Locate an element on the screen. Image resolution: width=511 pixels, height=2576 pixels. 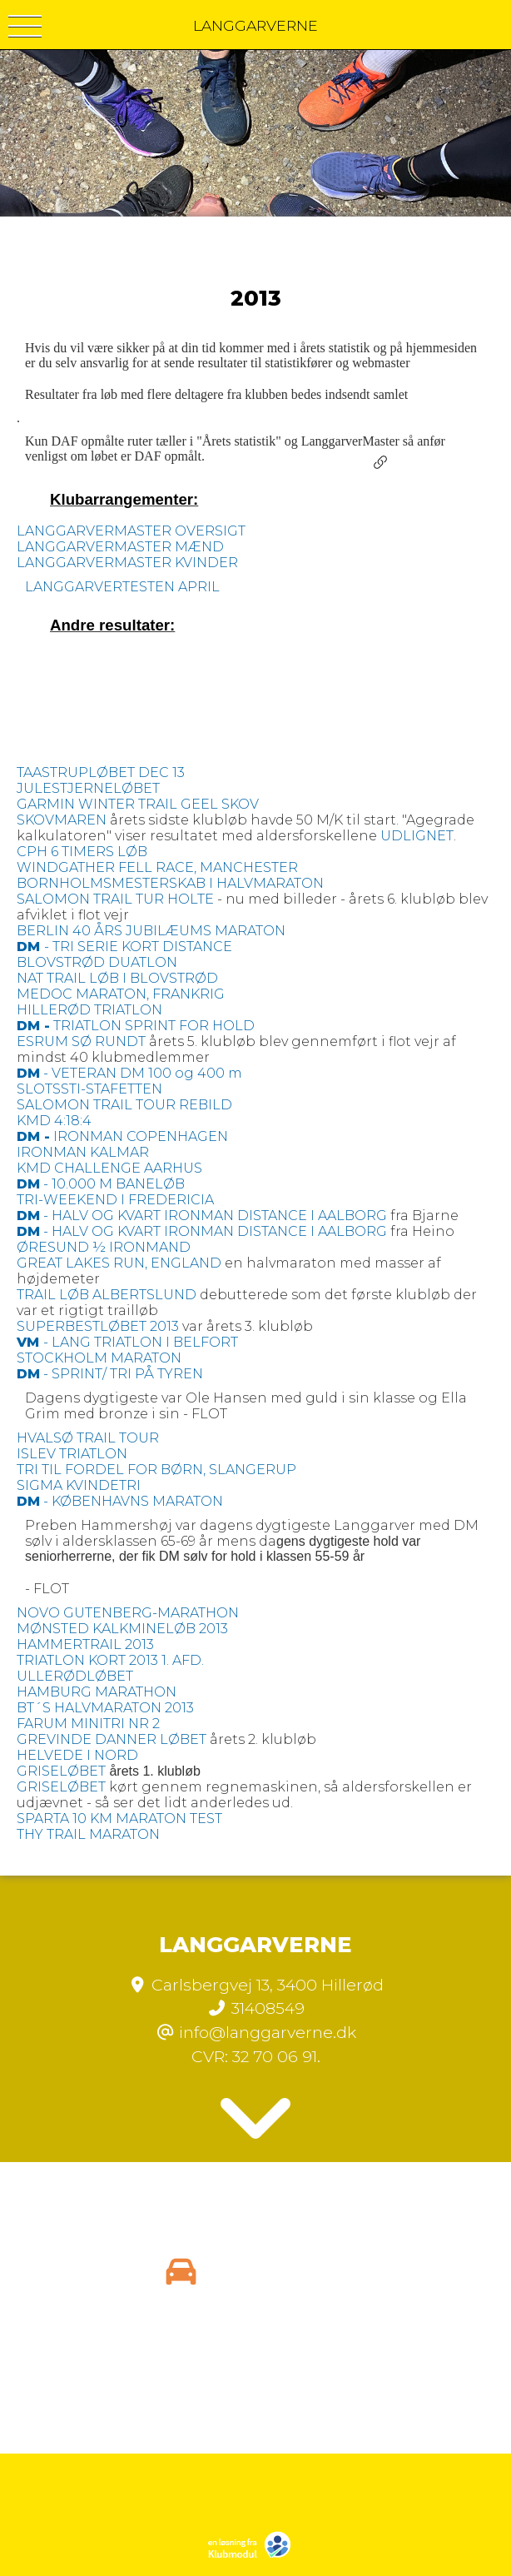
copy or share a link is located at coordinates (380, 462).